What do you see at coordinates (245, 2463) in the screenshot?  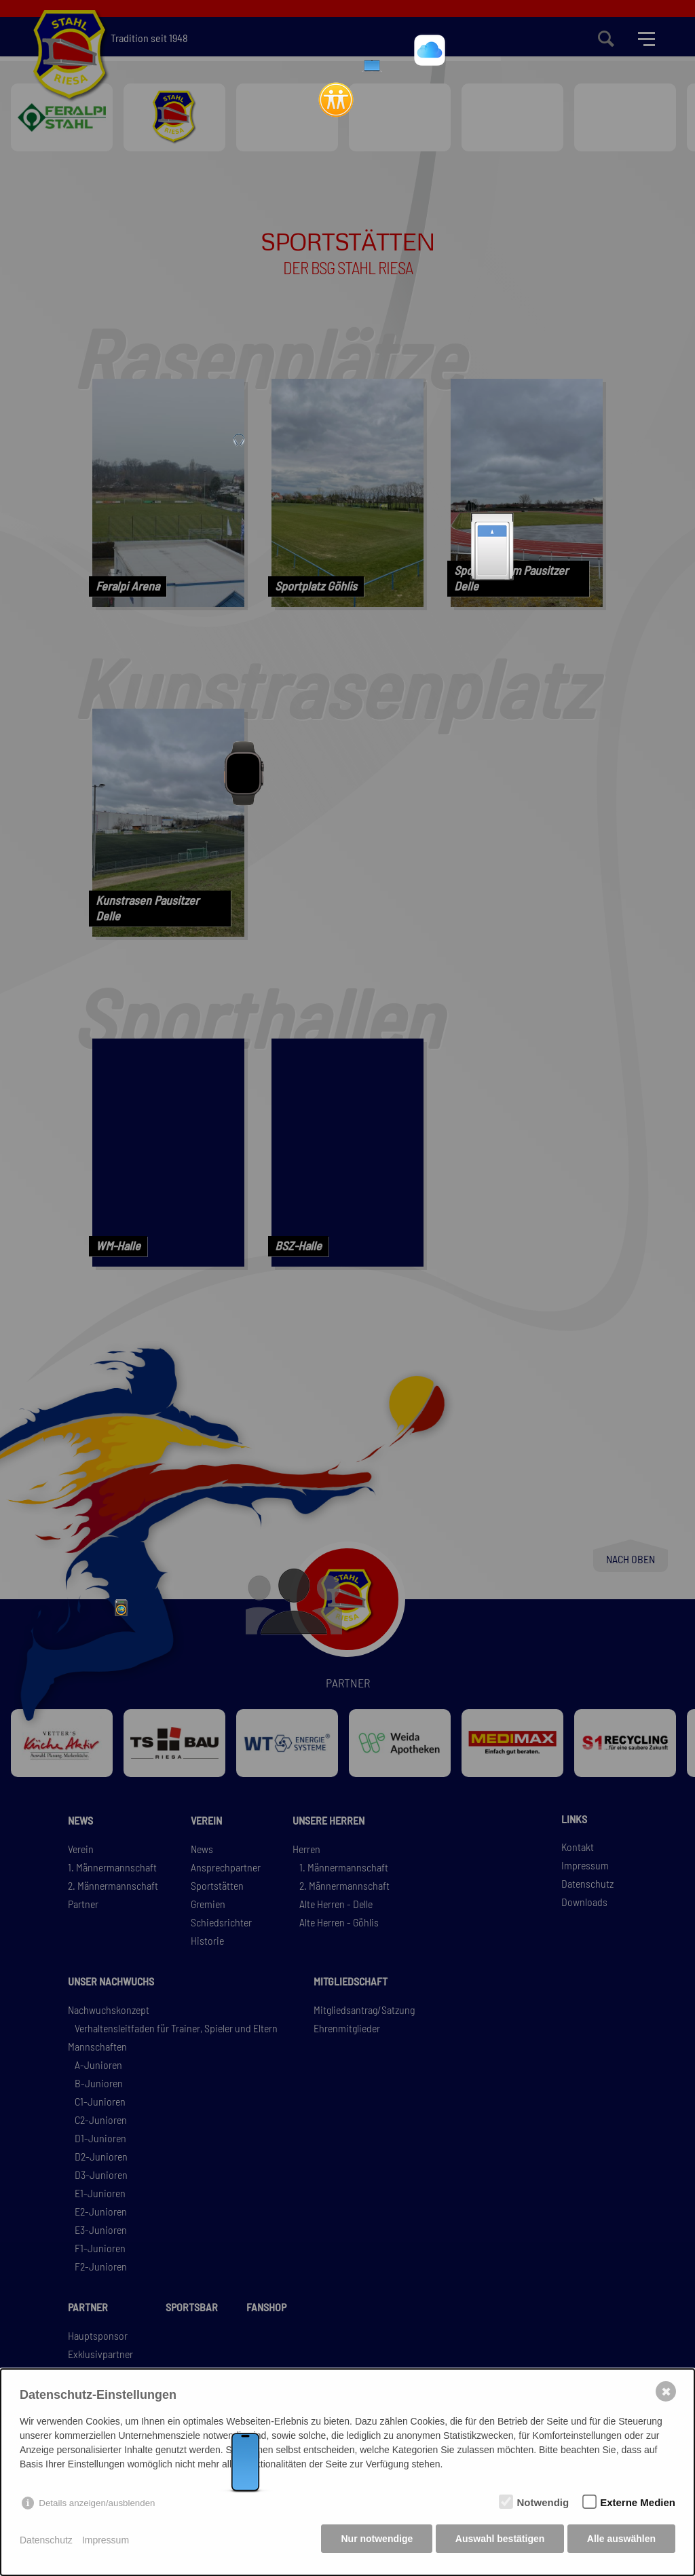 I see `iPhone 16 device icon` at bounding box center [245, 2463].